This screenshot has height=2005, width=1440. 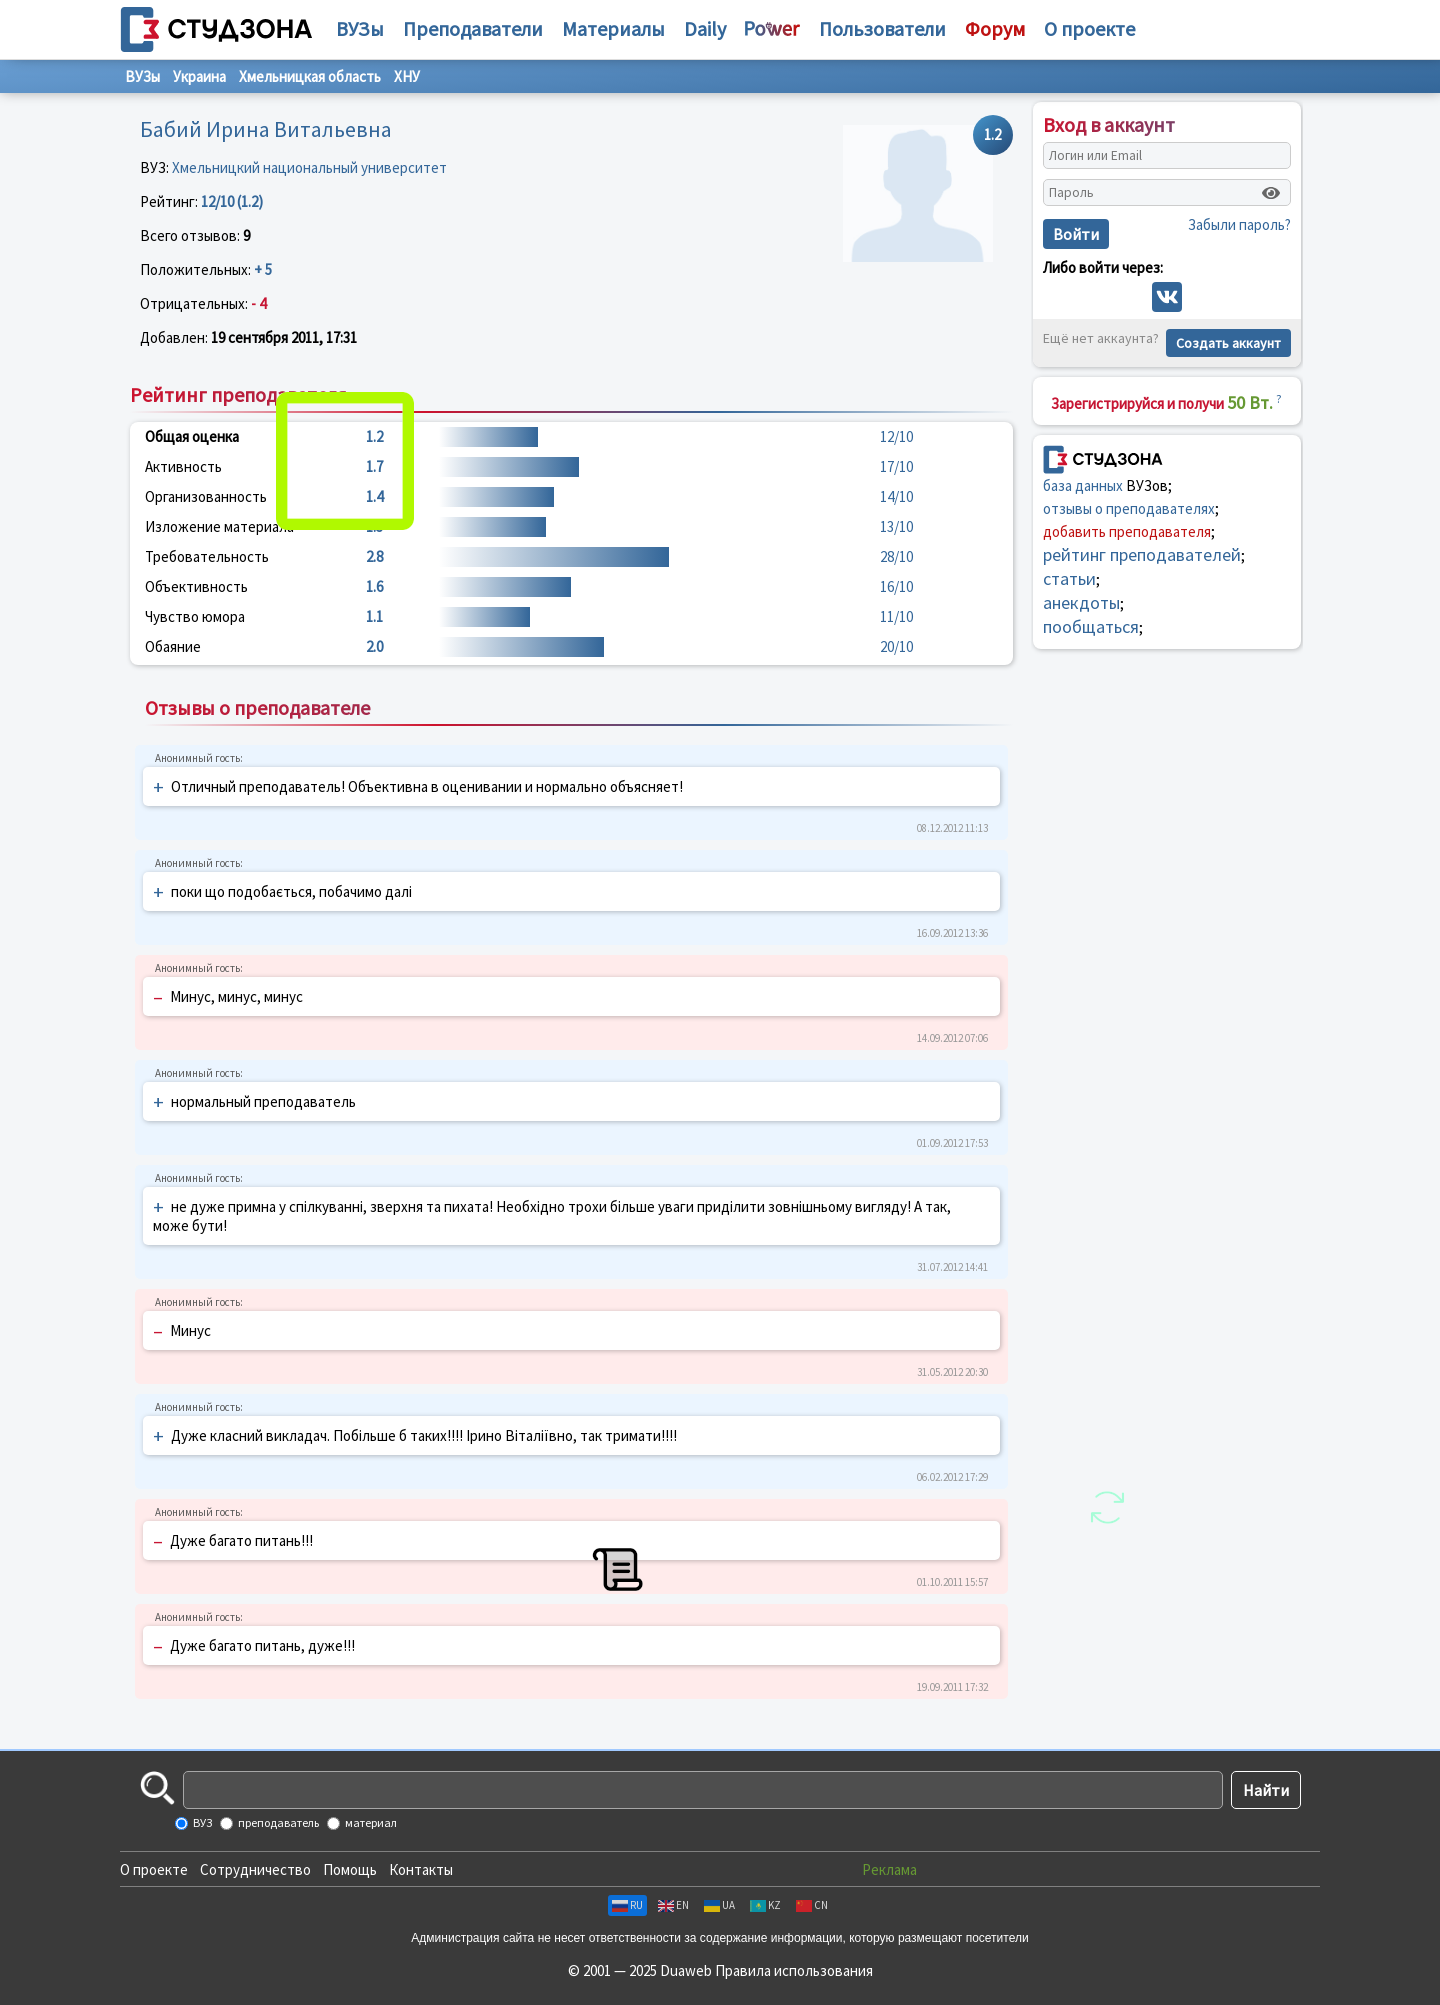 What do you see at coordinates (345, 461) in the screenshot?
I see `stop or halt media playback` at bounding box center [345, 461].